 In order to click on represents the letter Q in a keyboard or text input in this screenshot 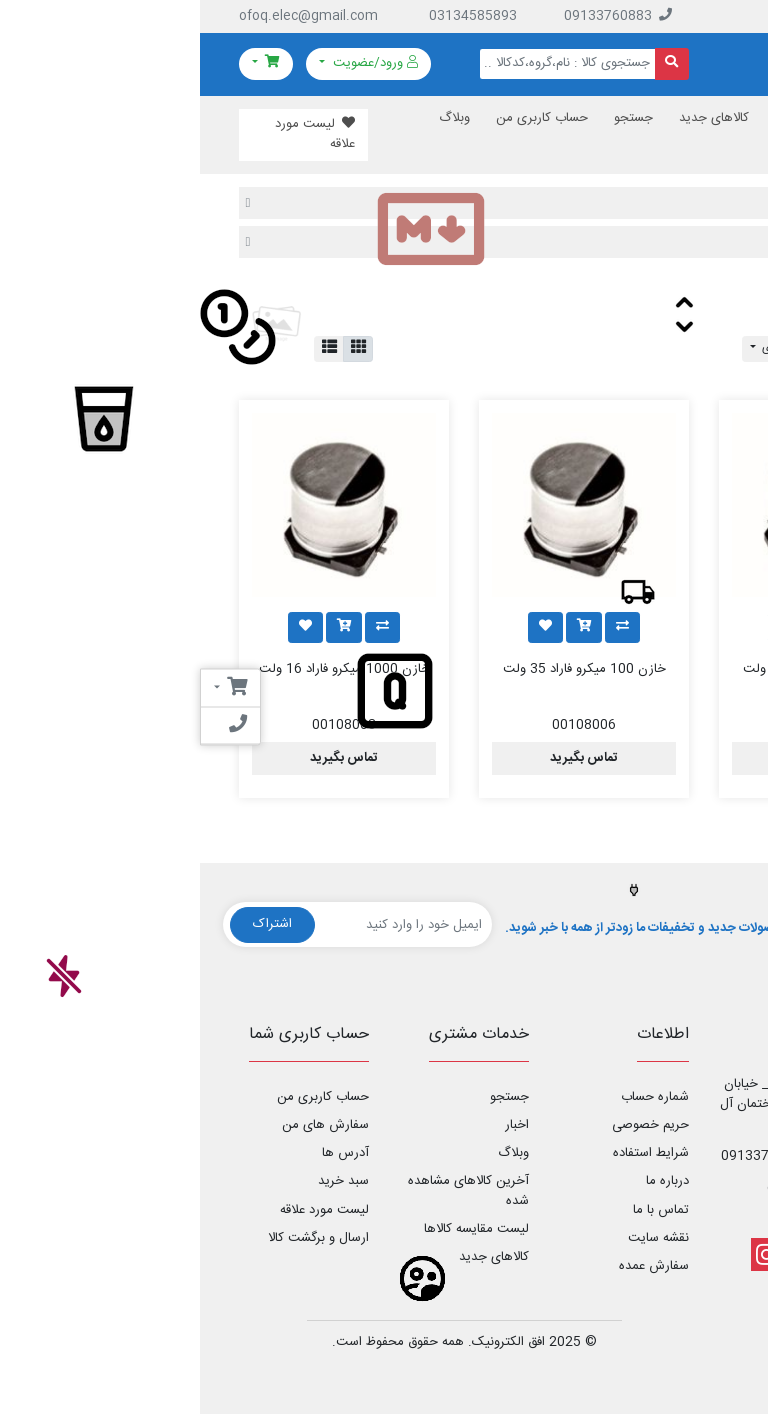, I will do `click(395, 691)`.